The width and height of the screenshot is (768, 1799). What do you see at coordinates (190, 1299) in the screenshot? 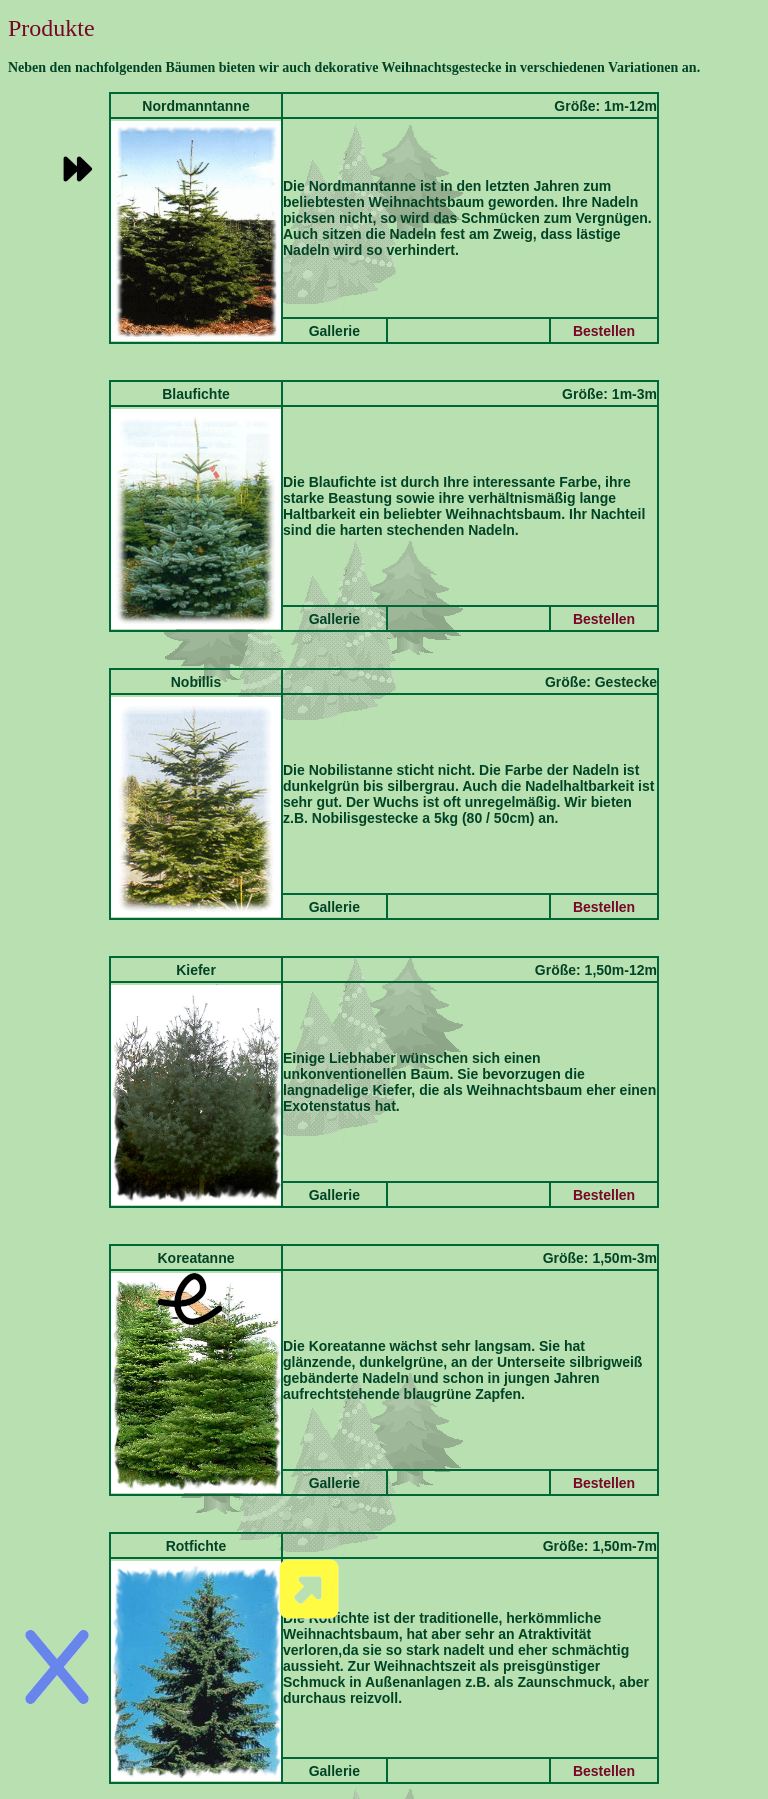
I see `ember.js framework logo` at bounding box center [190, 1299].